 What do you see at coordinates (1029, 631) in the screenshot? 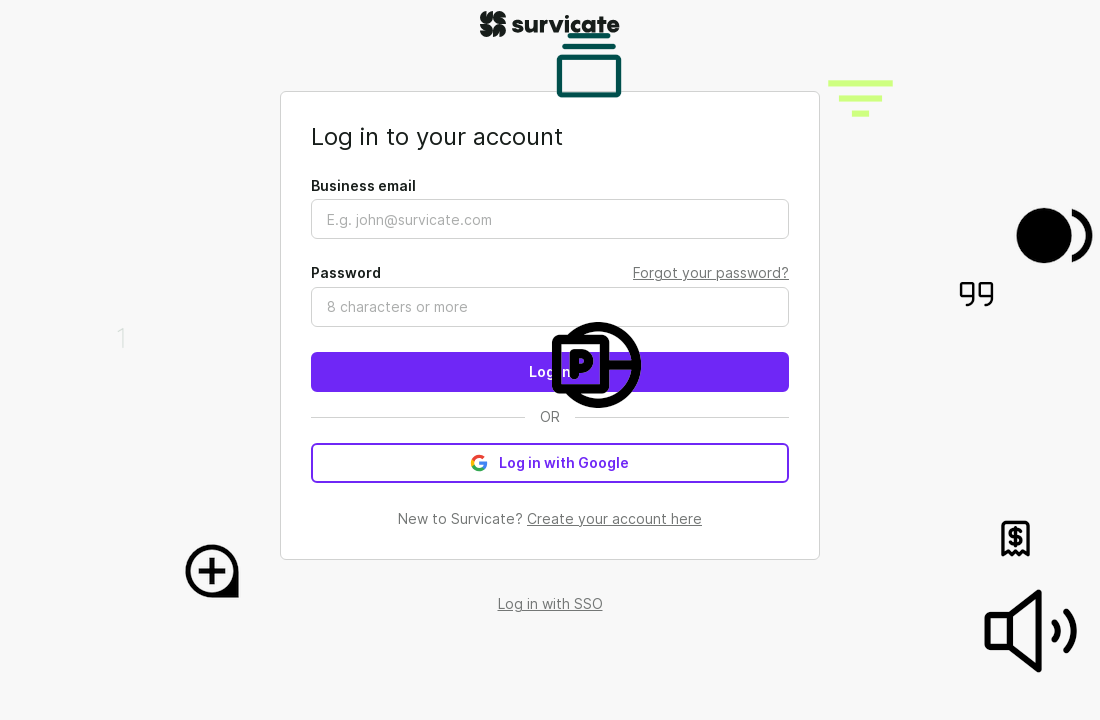
I see `volume is set to high` at bounding box center [1029, 631].